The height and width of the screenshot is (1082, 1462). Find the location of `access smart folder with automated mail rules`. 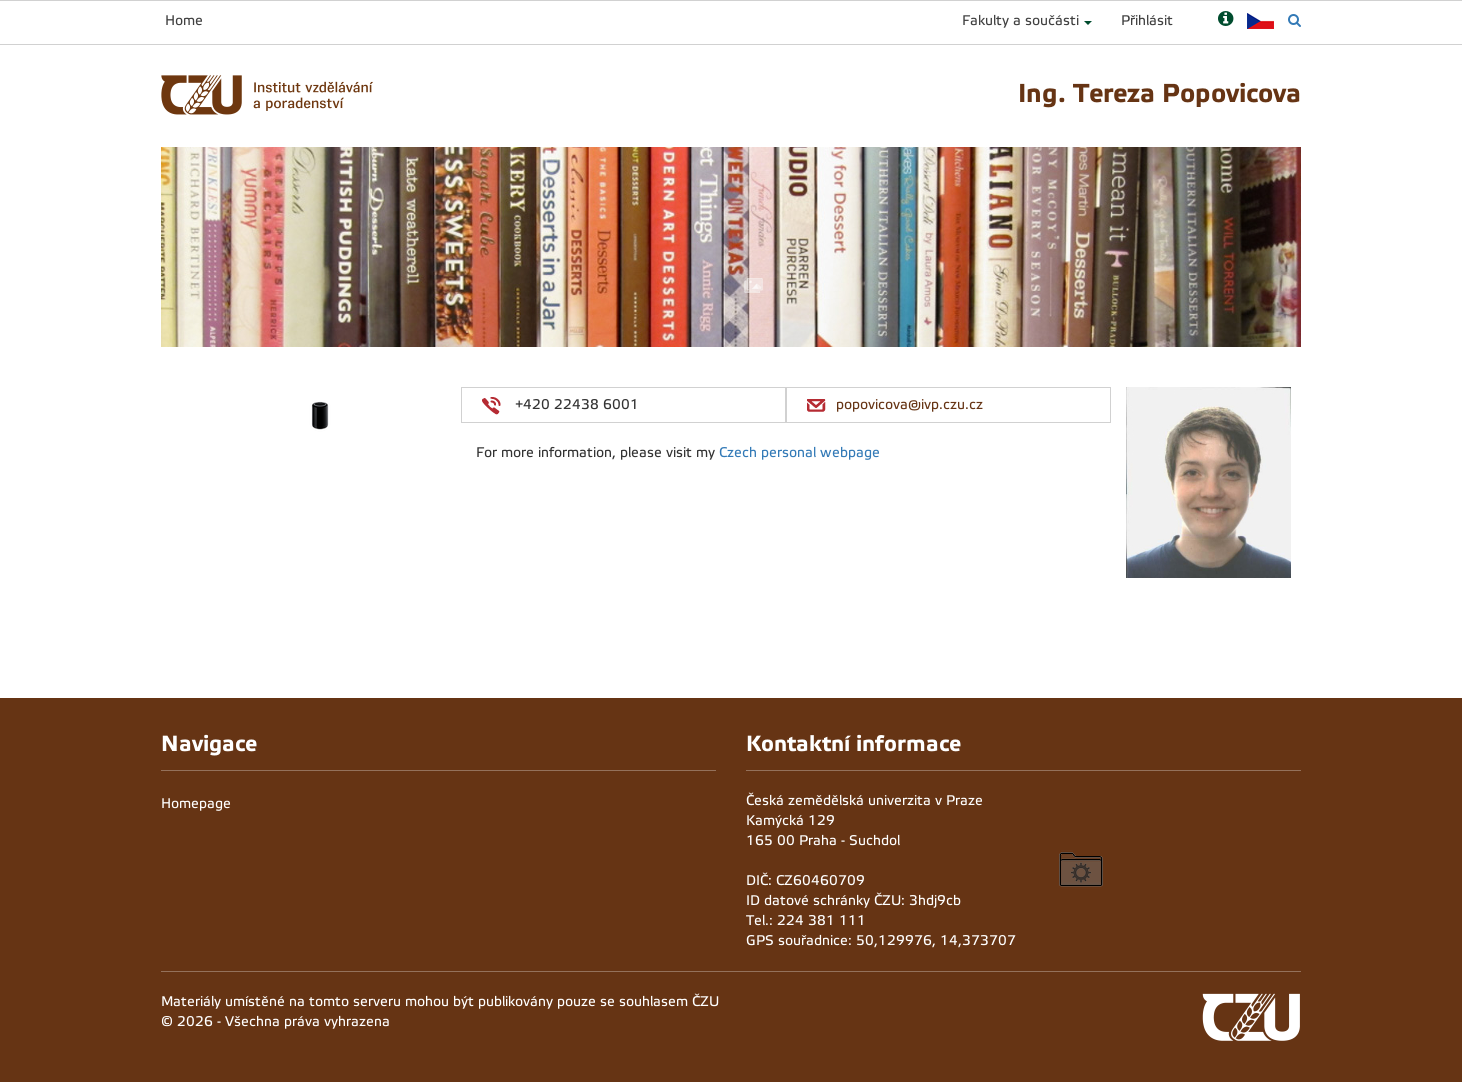

access smart folder with automated mail rules is located at coordinates (1081, 869).